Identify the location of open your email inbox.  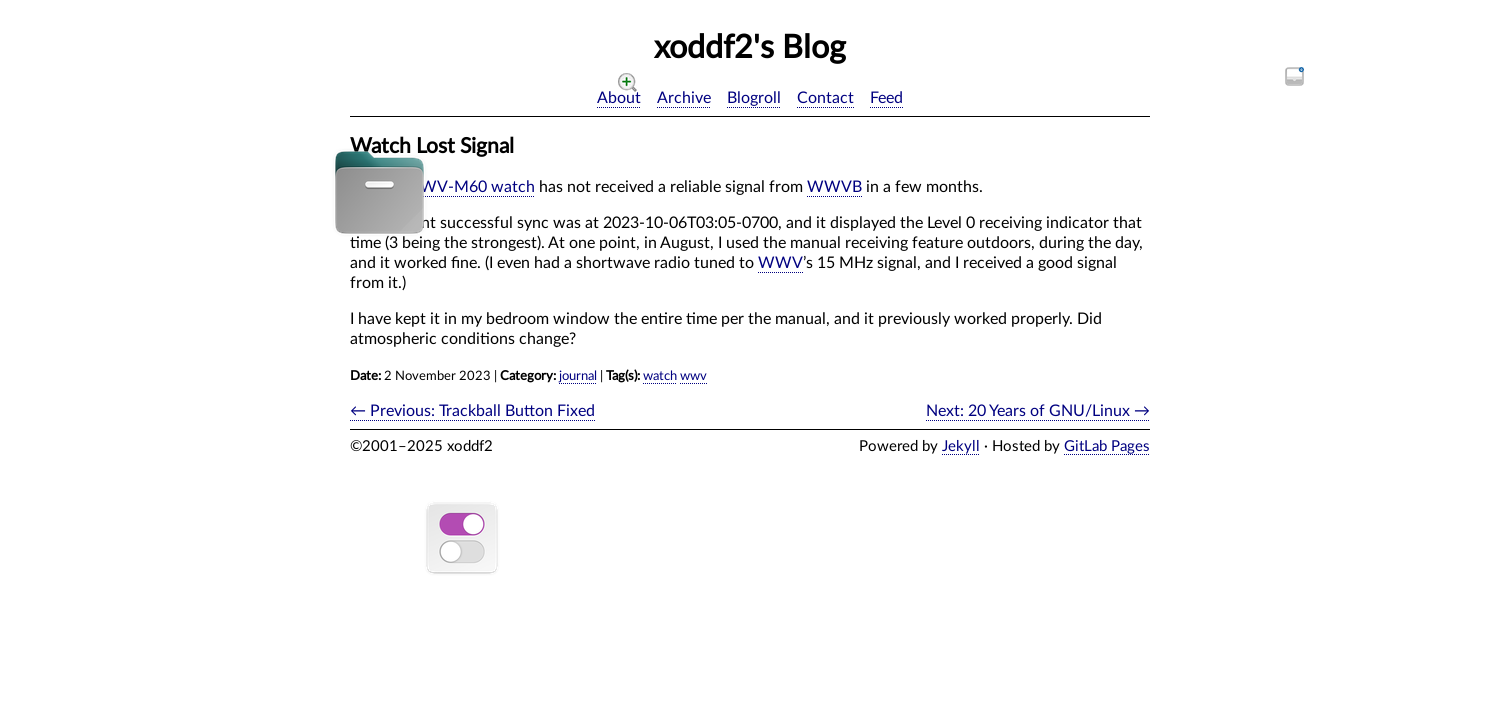
(1294, 76).